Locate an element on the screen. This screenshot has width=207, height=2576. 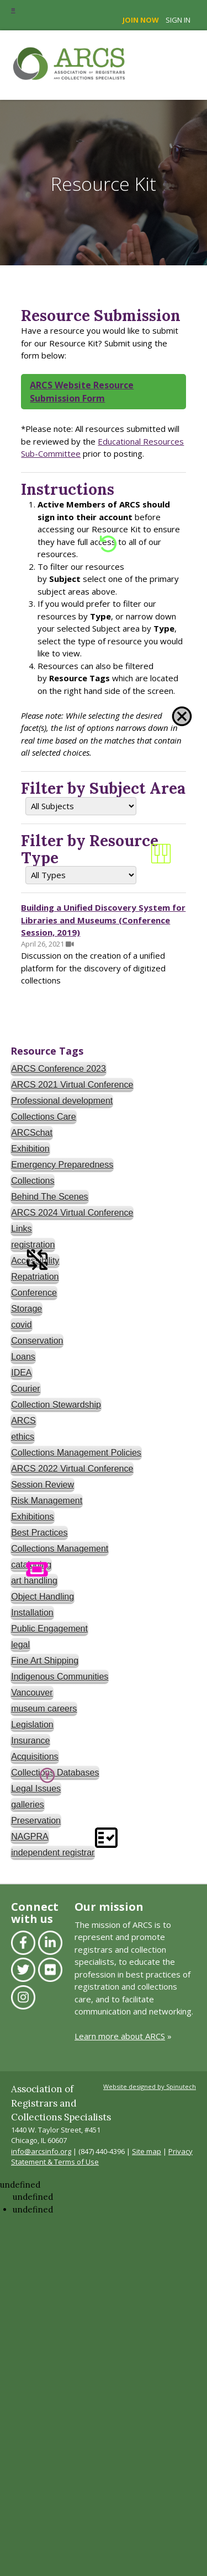
view your tickets or passes is located at coordinates (37, 1569).